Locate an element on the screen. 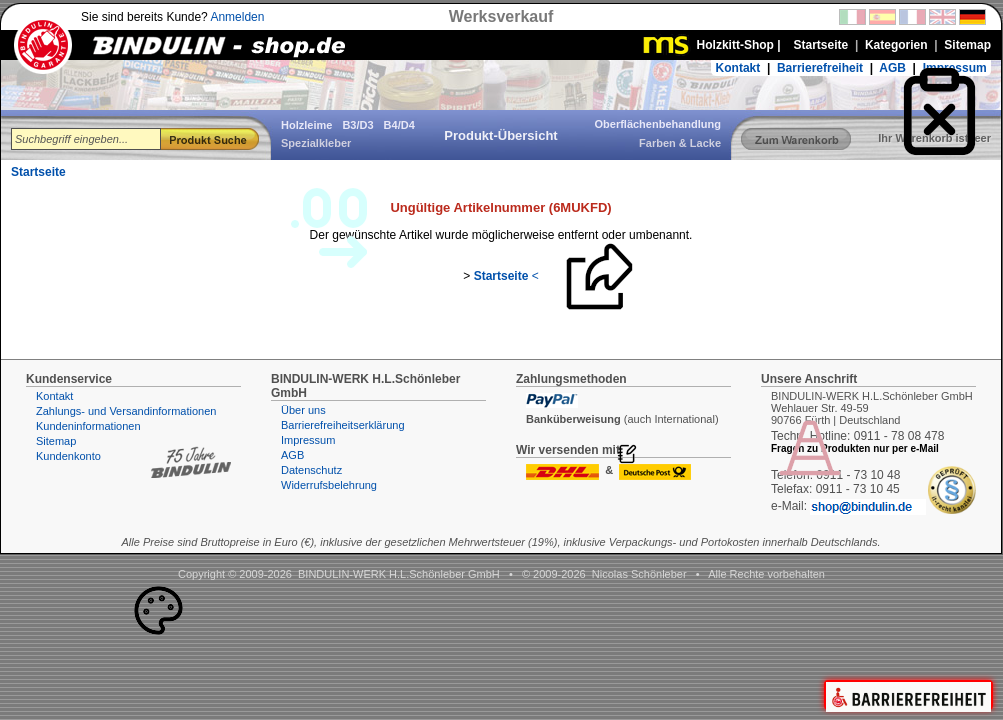 This screenshot has width=1003, height=720. edit notes or journal entries is located at coordinates (627, 454).